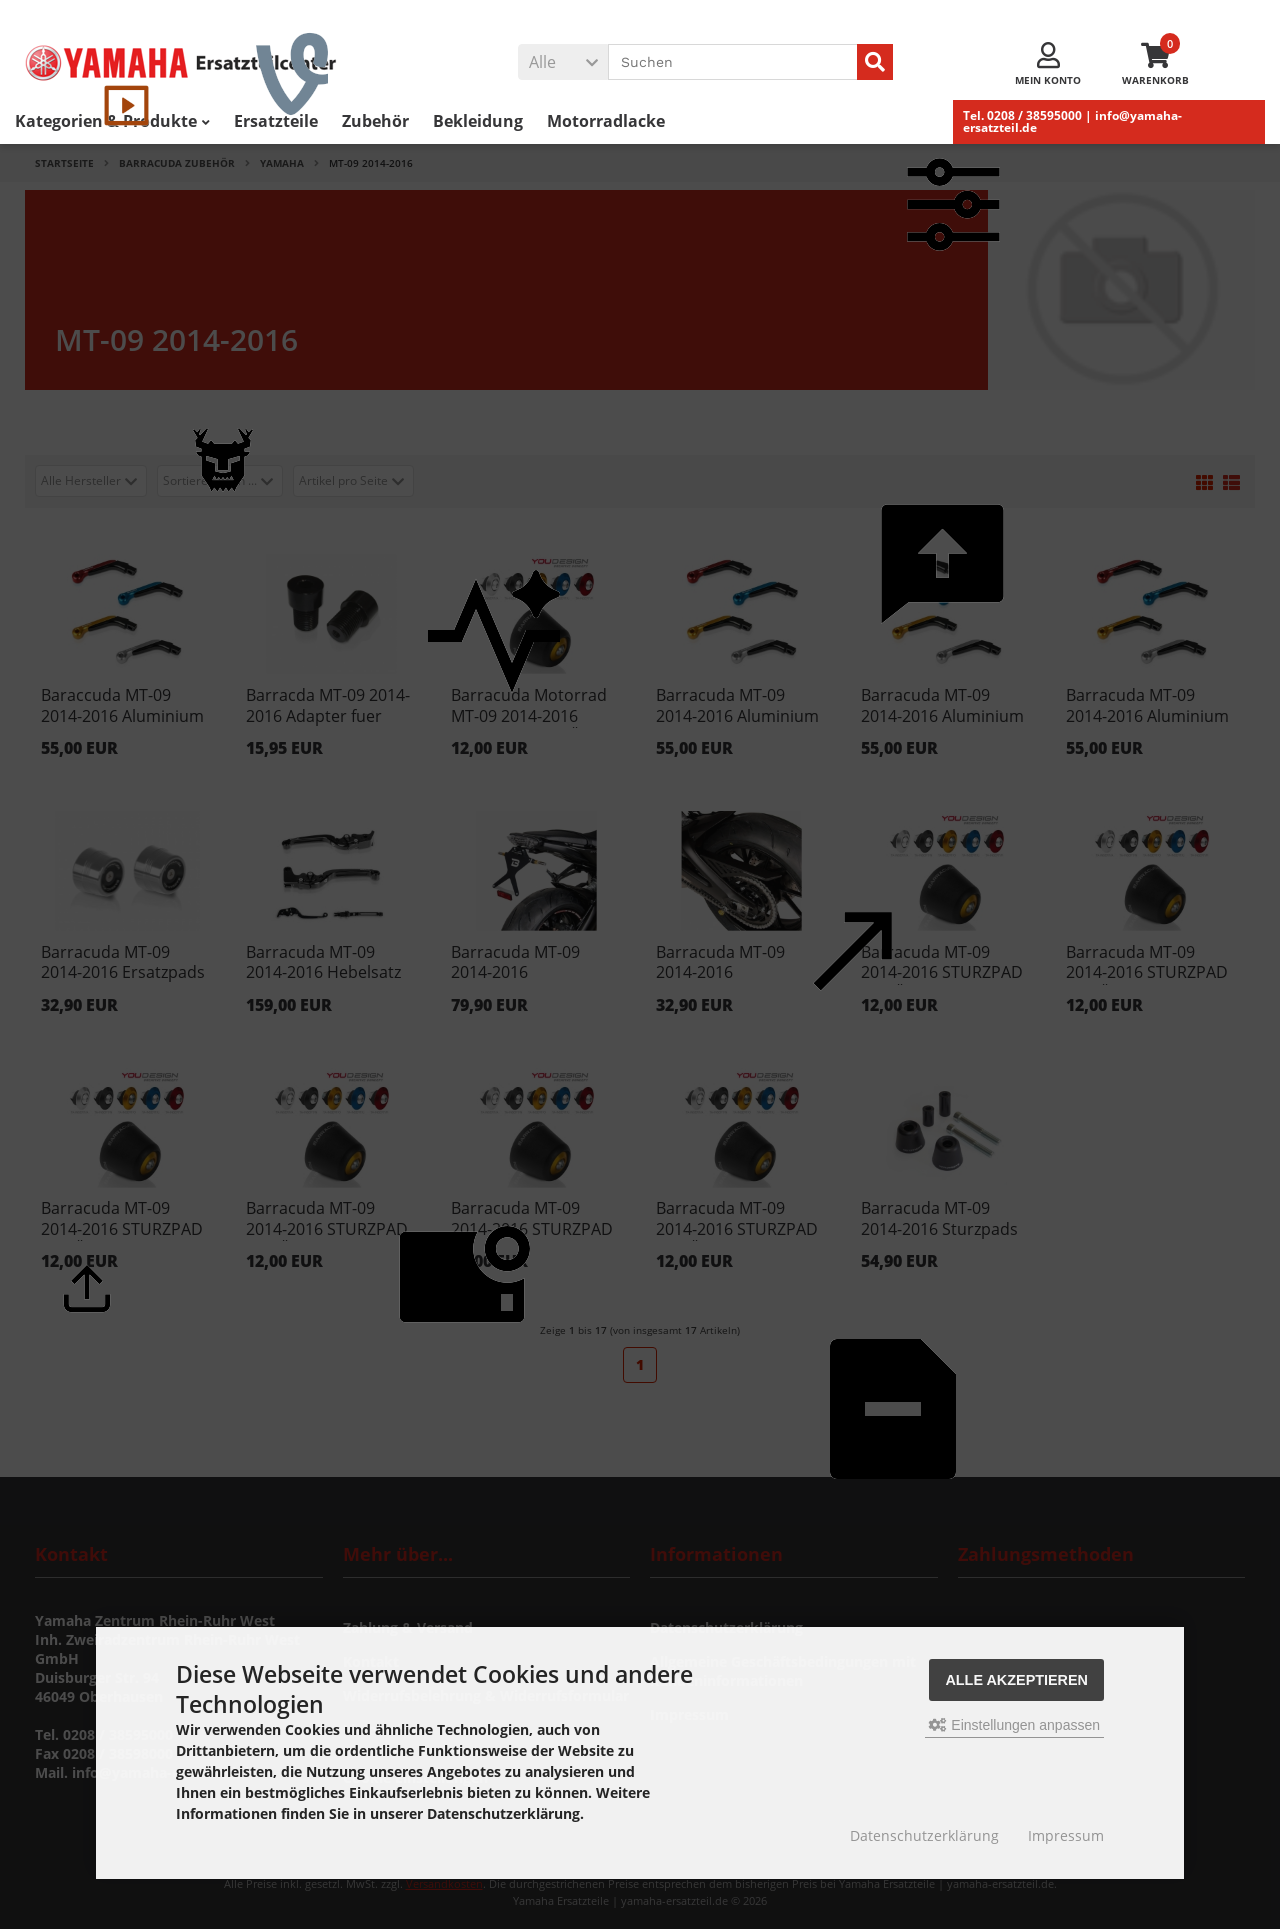  Describe the element at coordinates (494, 636) in the screenshot. I see `access AI-powered health monitoring` at that location.